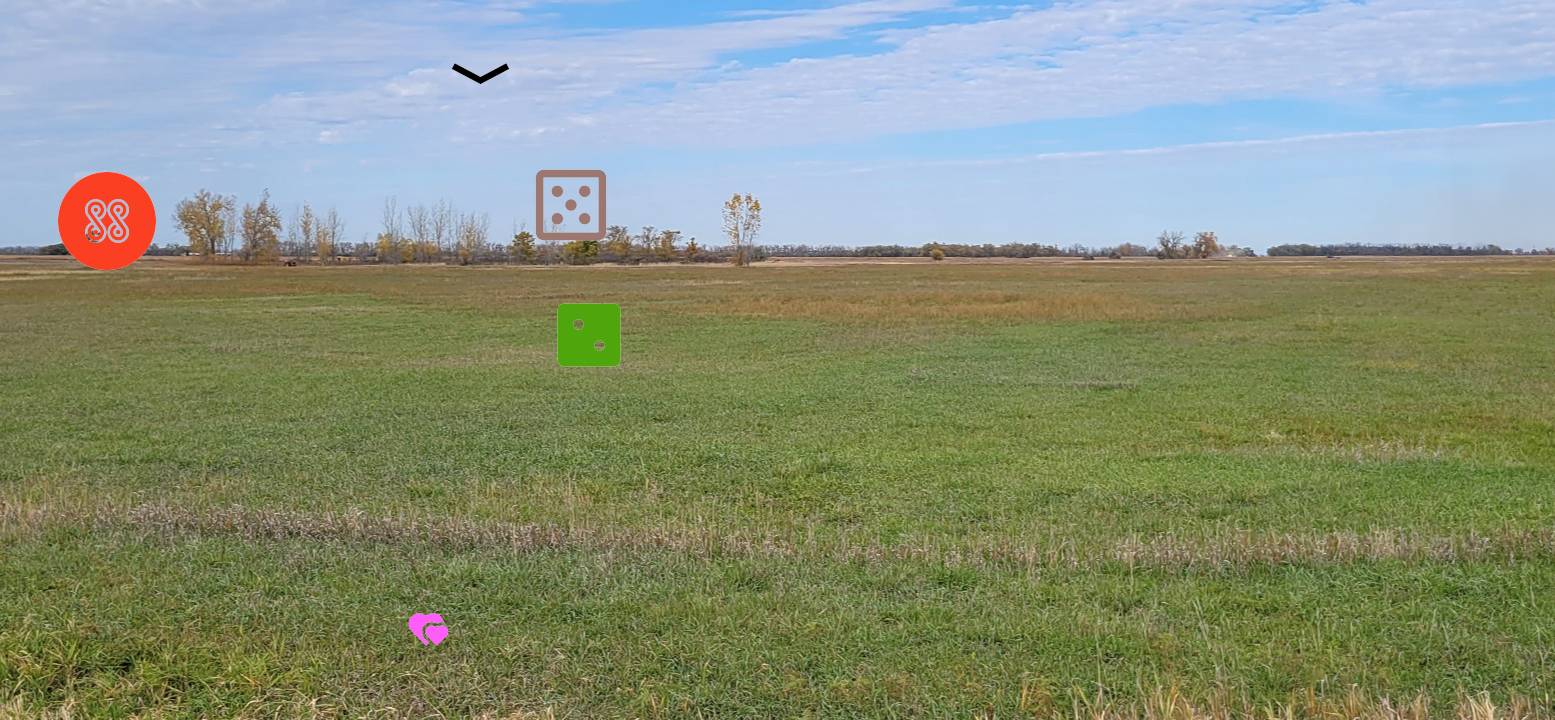 The width and height of the screenshot is (1555, 720). I want to click on randomize or shuffle content, so click(571, 205).